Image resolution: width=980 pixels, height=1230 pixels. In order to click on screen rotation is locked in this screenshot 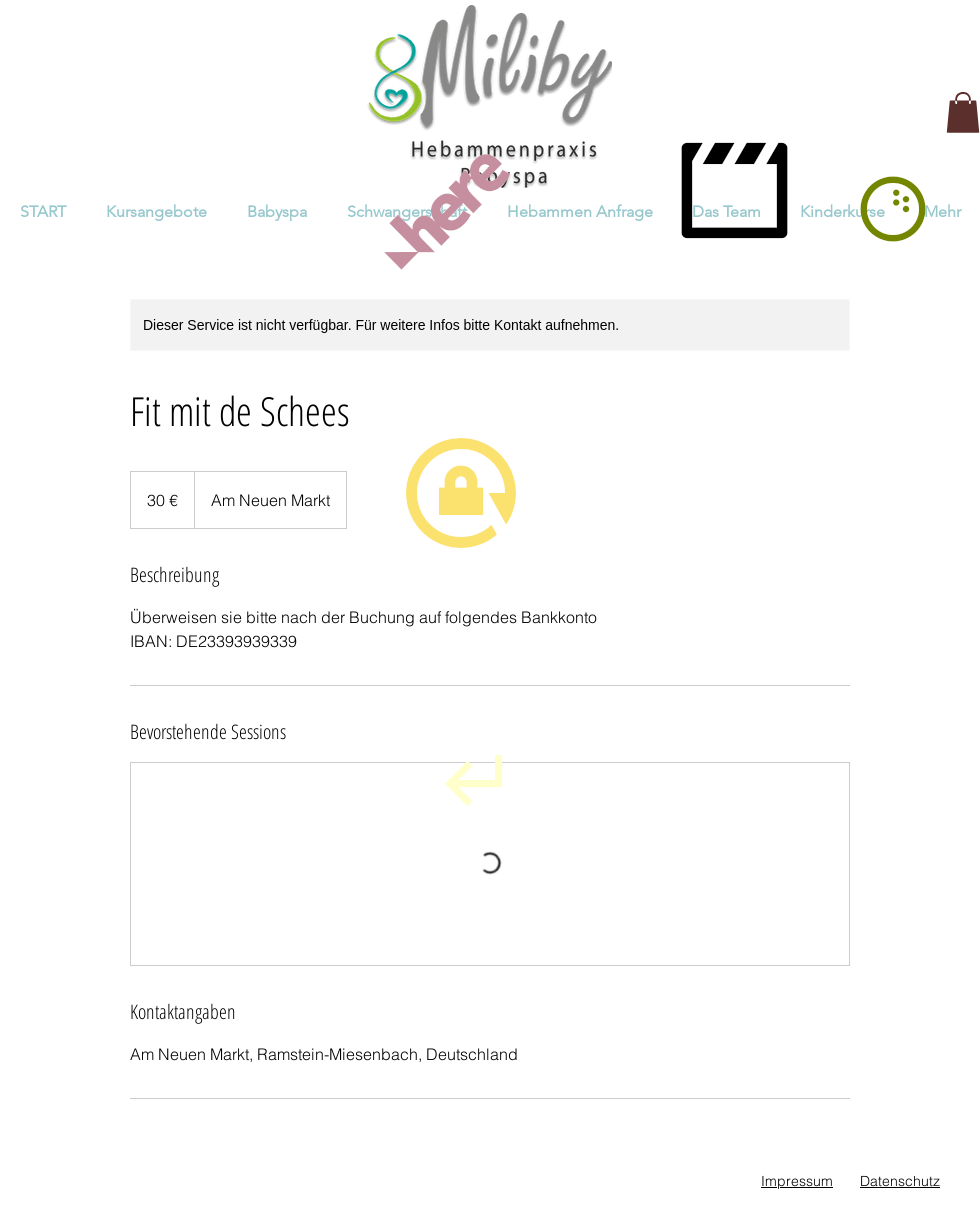, I will do `click(461, 493)`.